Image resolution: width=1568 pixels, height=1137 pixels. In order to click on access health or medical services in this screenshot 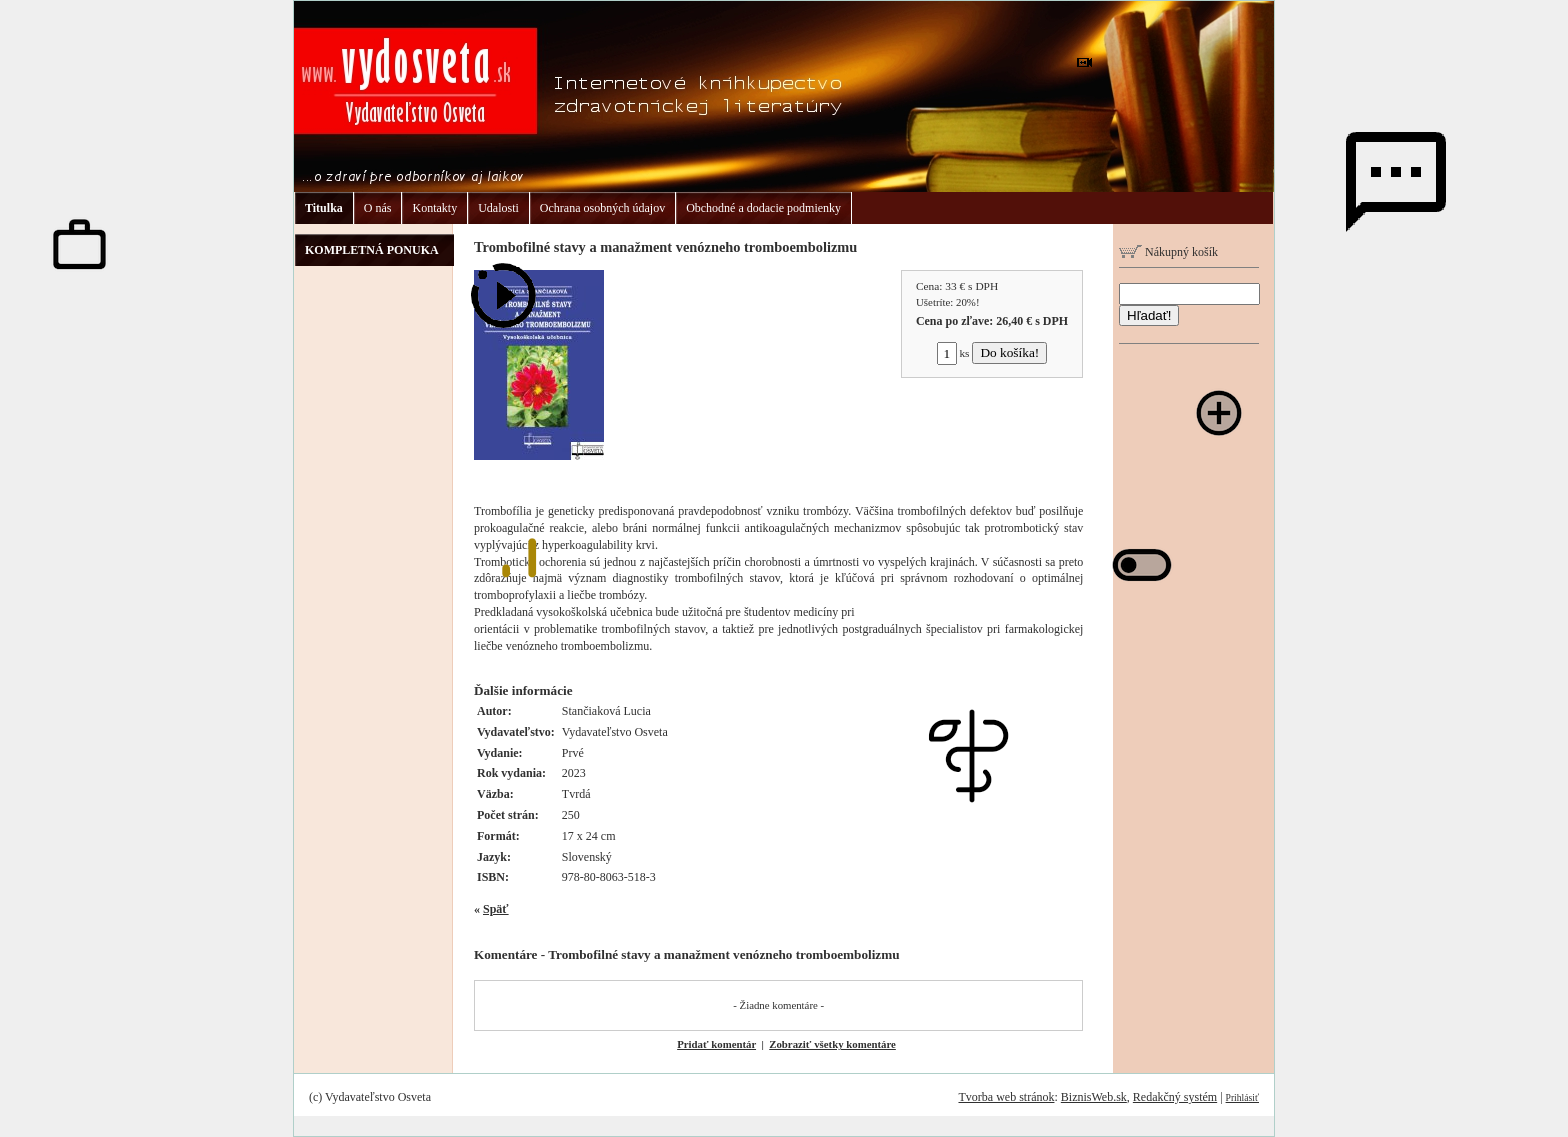, I will do `click(972, 756)`.